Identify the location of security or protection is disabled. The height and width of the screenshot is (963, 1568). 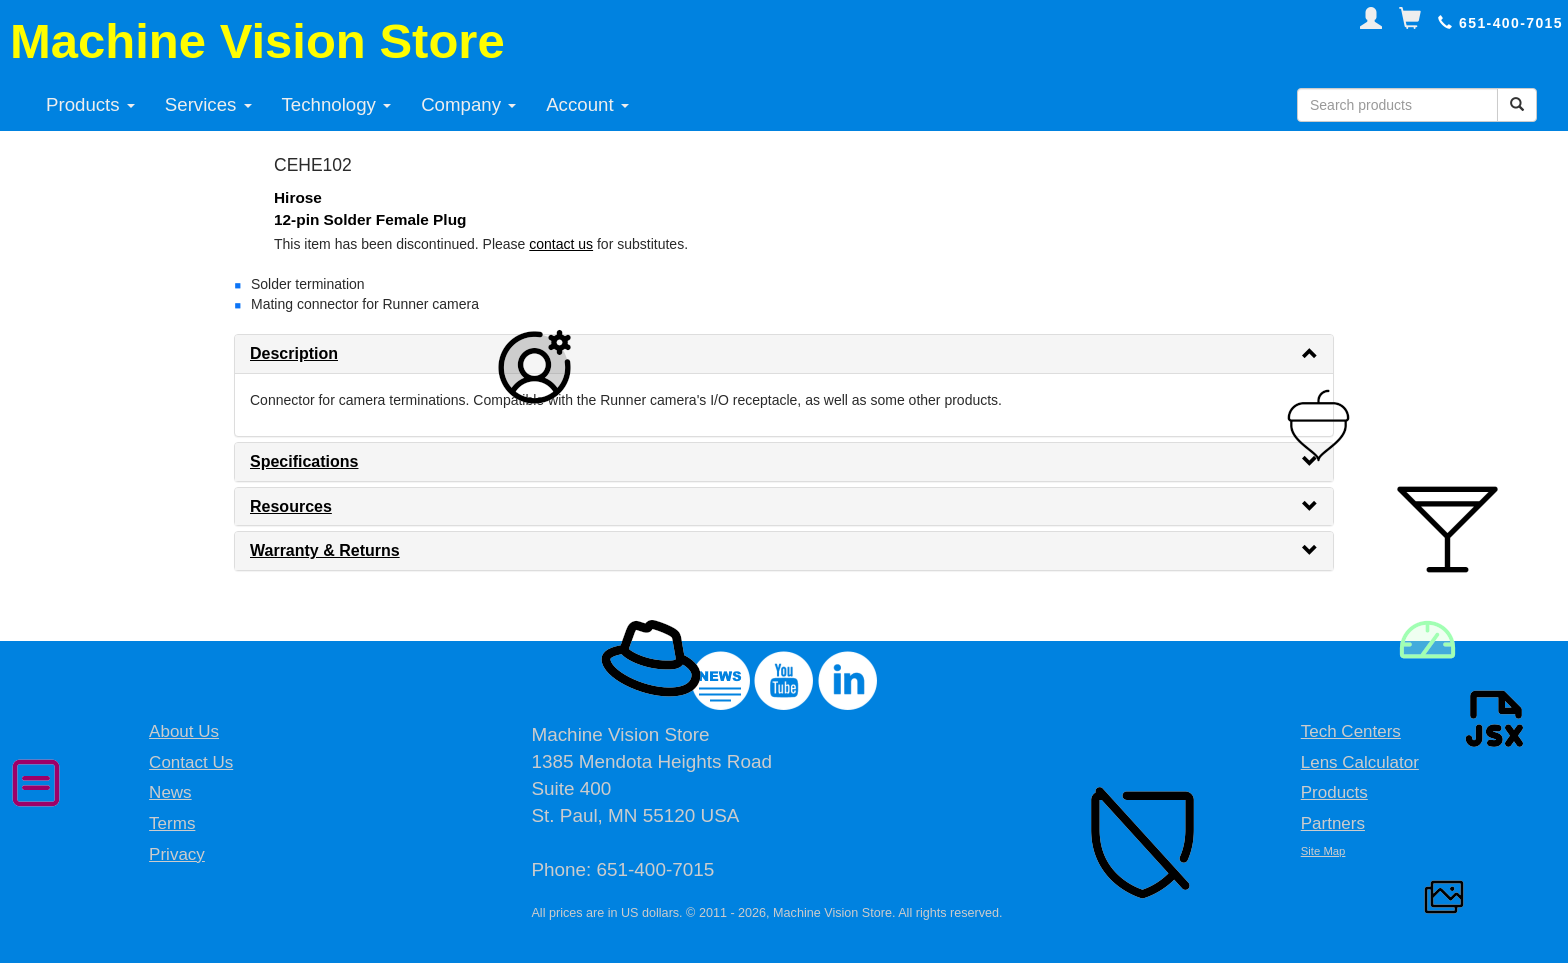
(1142, 838).